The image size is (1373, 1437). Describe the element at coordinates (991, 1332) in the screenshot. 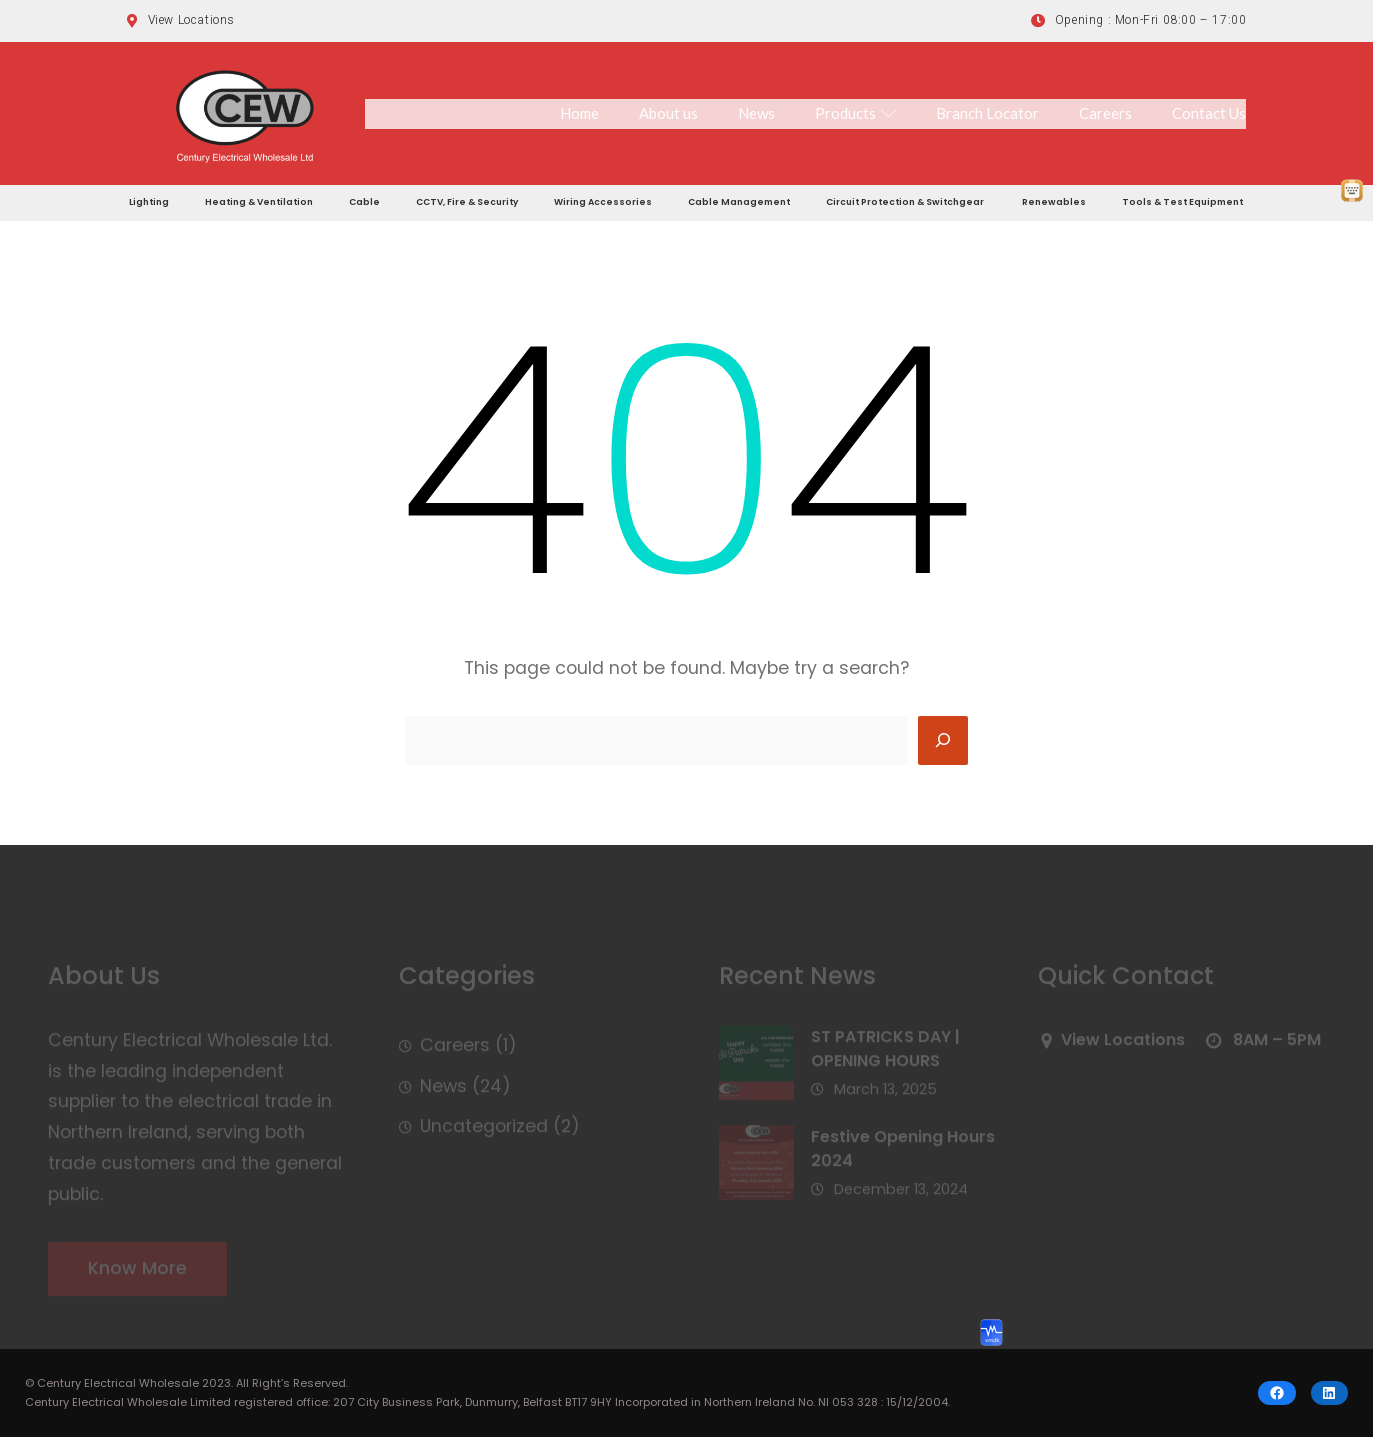

I see `a VirtualBox virtual machine disk file` at that location.